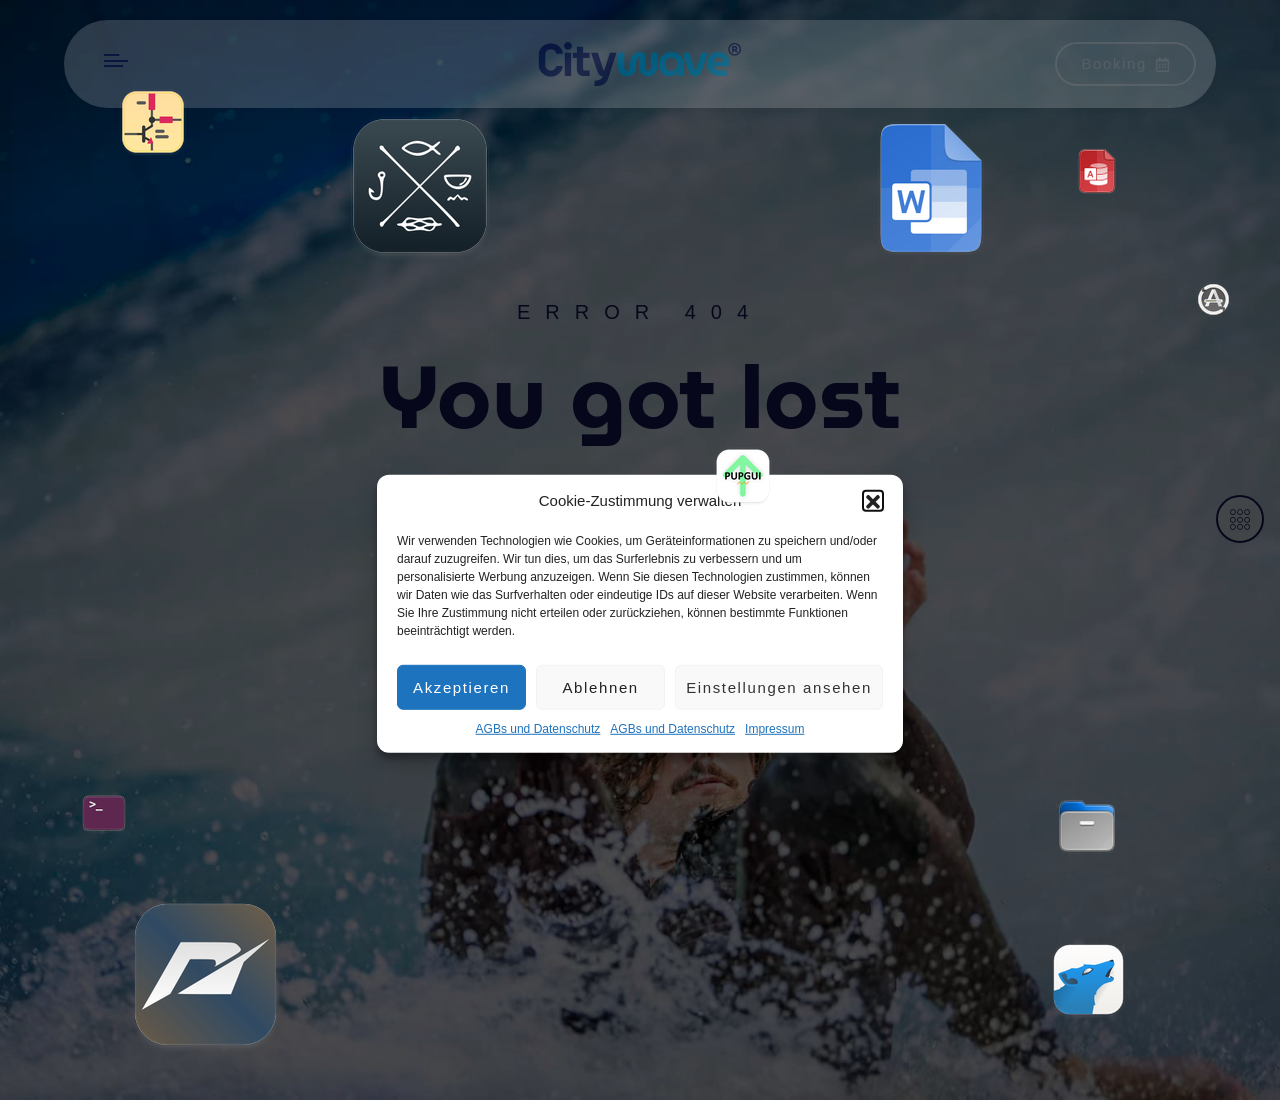  Describe the element at coordinates (420, 186) in the screenshot. I see `launch fishing planet game` at that location.